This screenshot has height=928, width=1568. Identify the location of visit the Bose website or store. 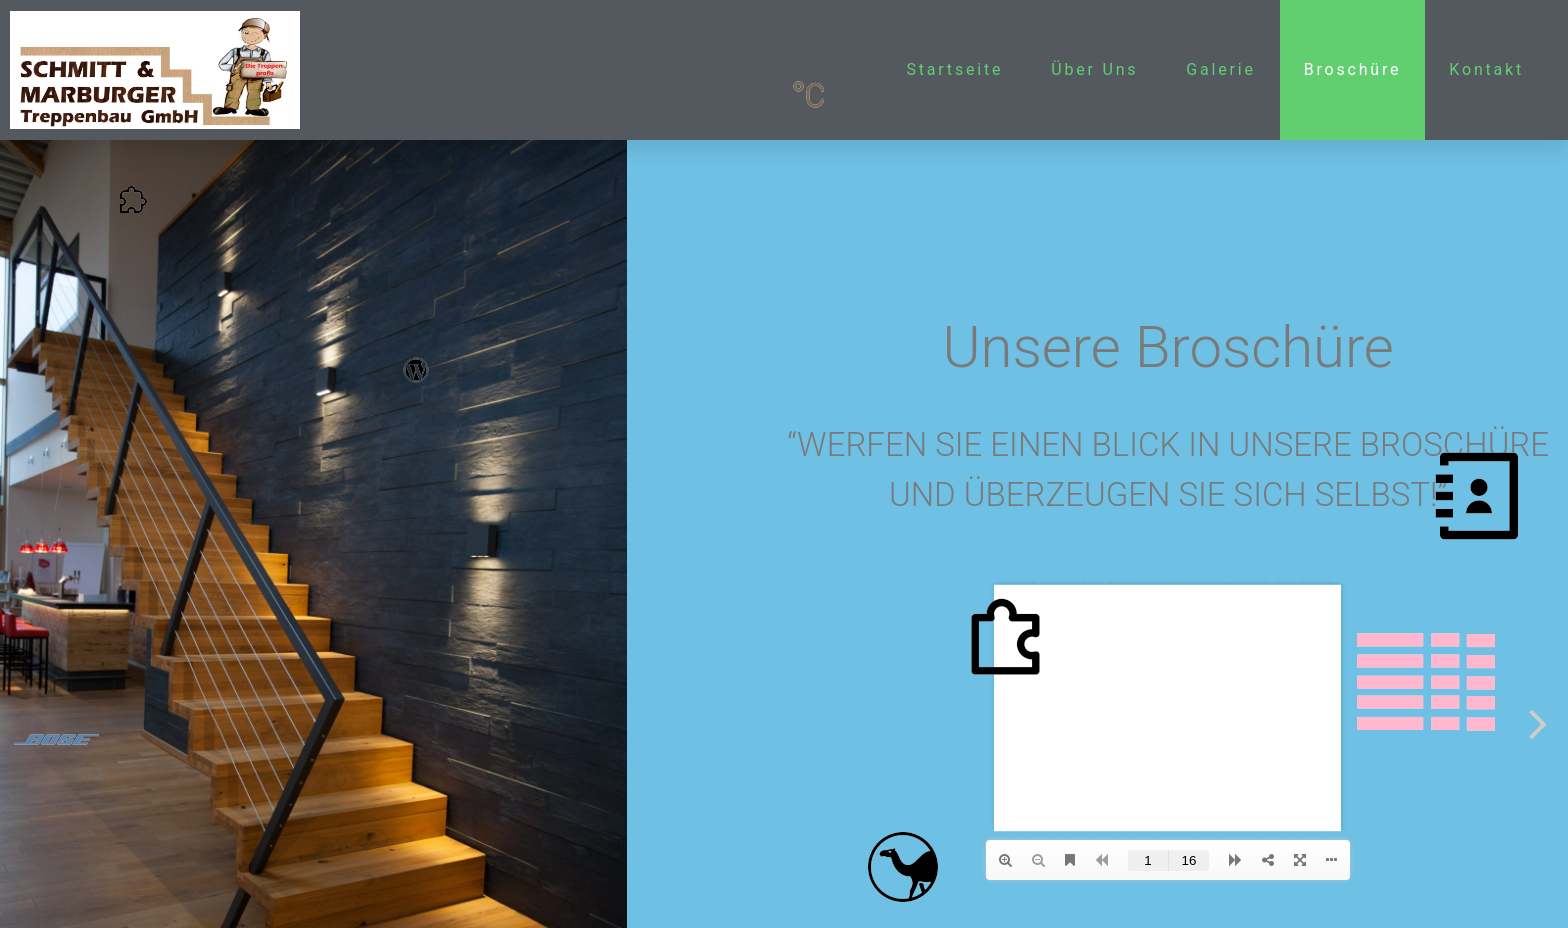
(56, 739).